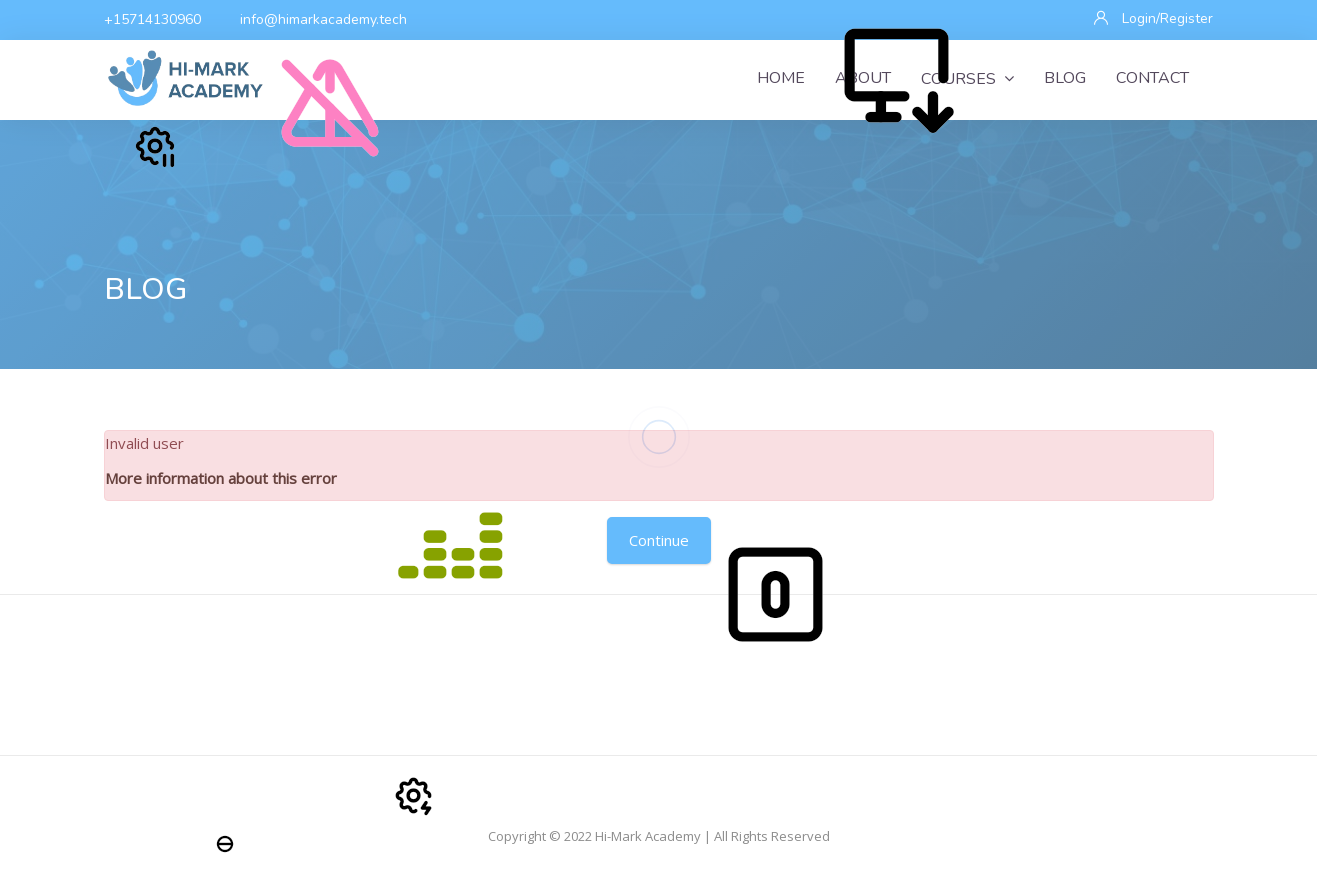 The width and height of the screenshot is (1317, 873). Describe the element at coordinates (330, 108) in the screenshot. I see `hide details or additional information` at that location.